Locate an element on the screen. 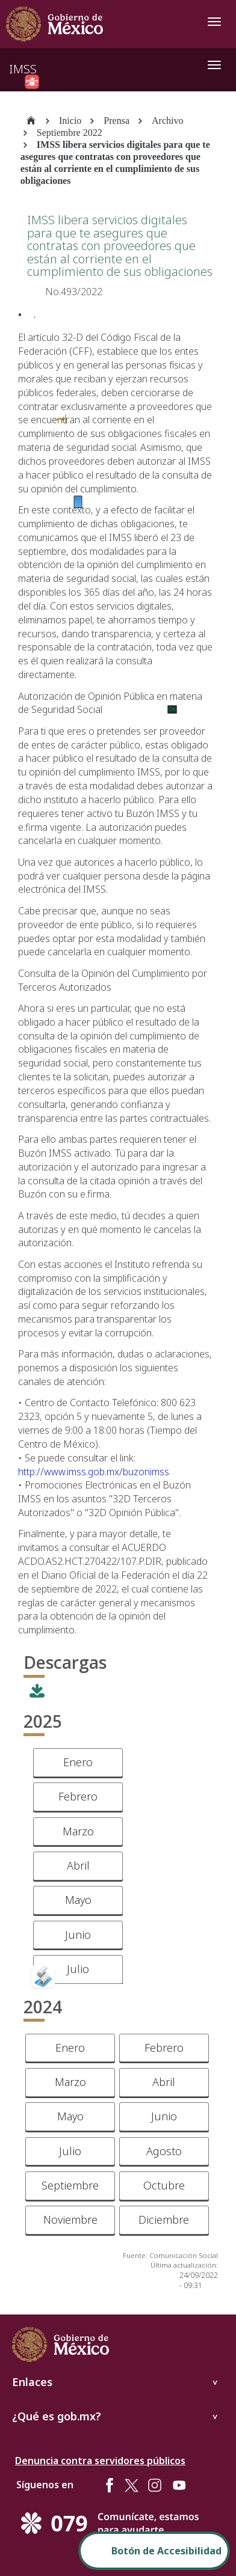  manage folder automation scripts is located at coordinates (43, 1976).